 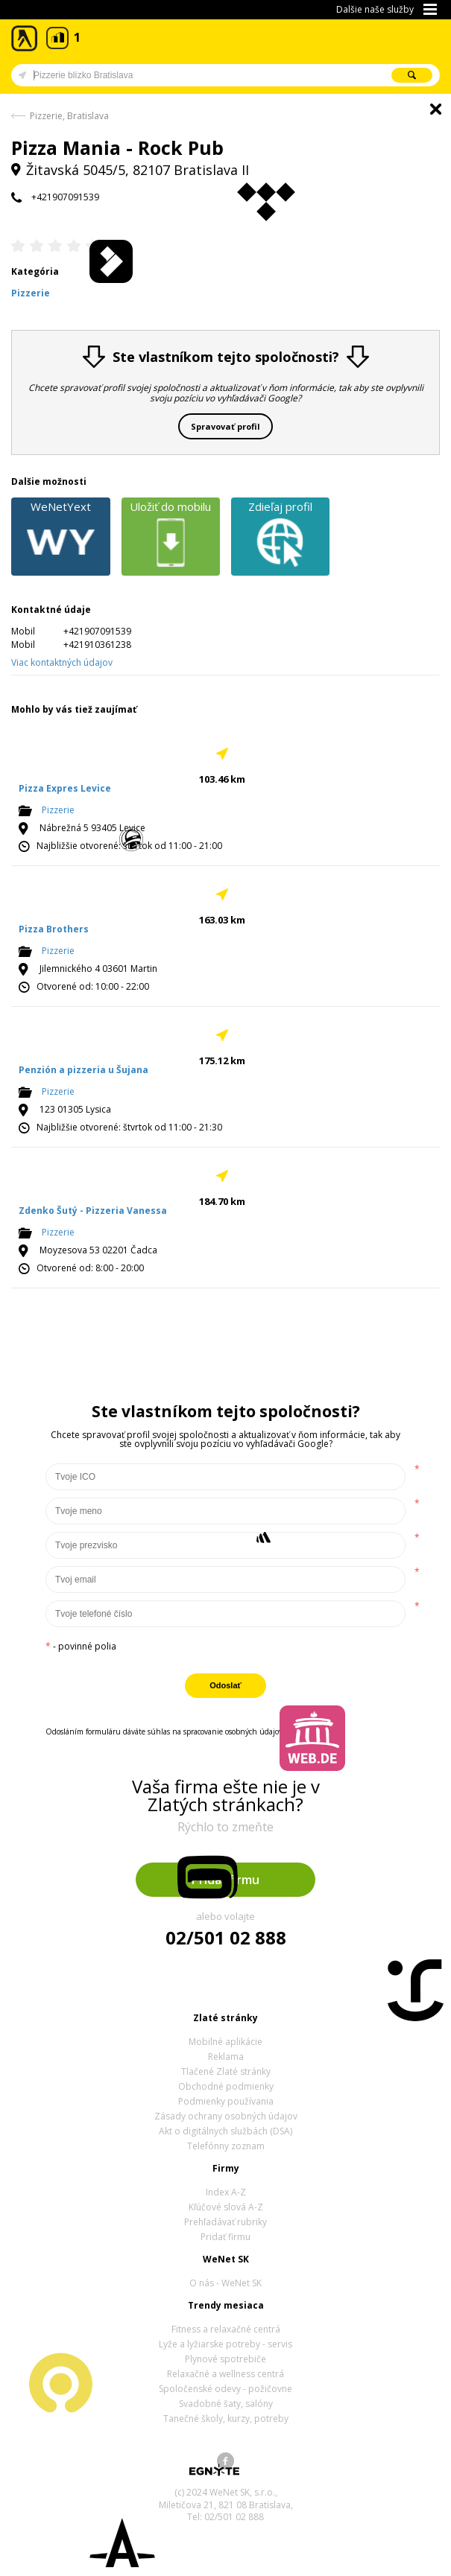 I want to click on open tidal music streaming app, so click(x=266, y=202).